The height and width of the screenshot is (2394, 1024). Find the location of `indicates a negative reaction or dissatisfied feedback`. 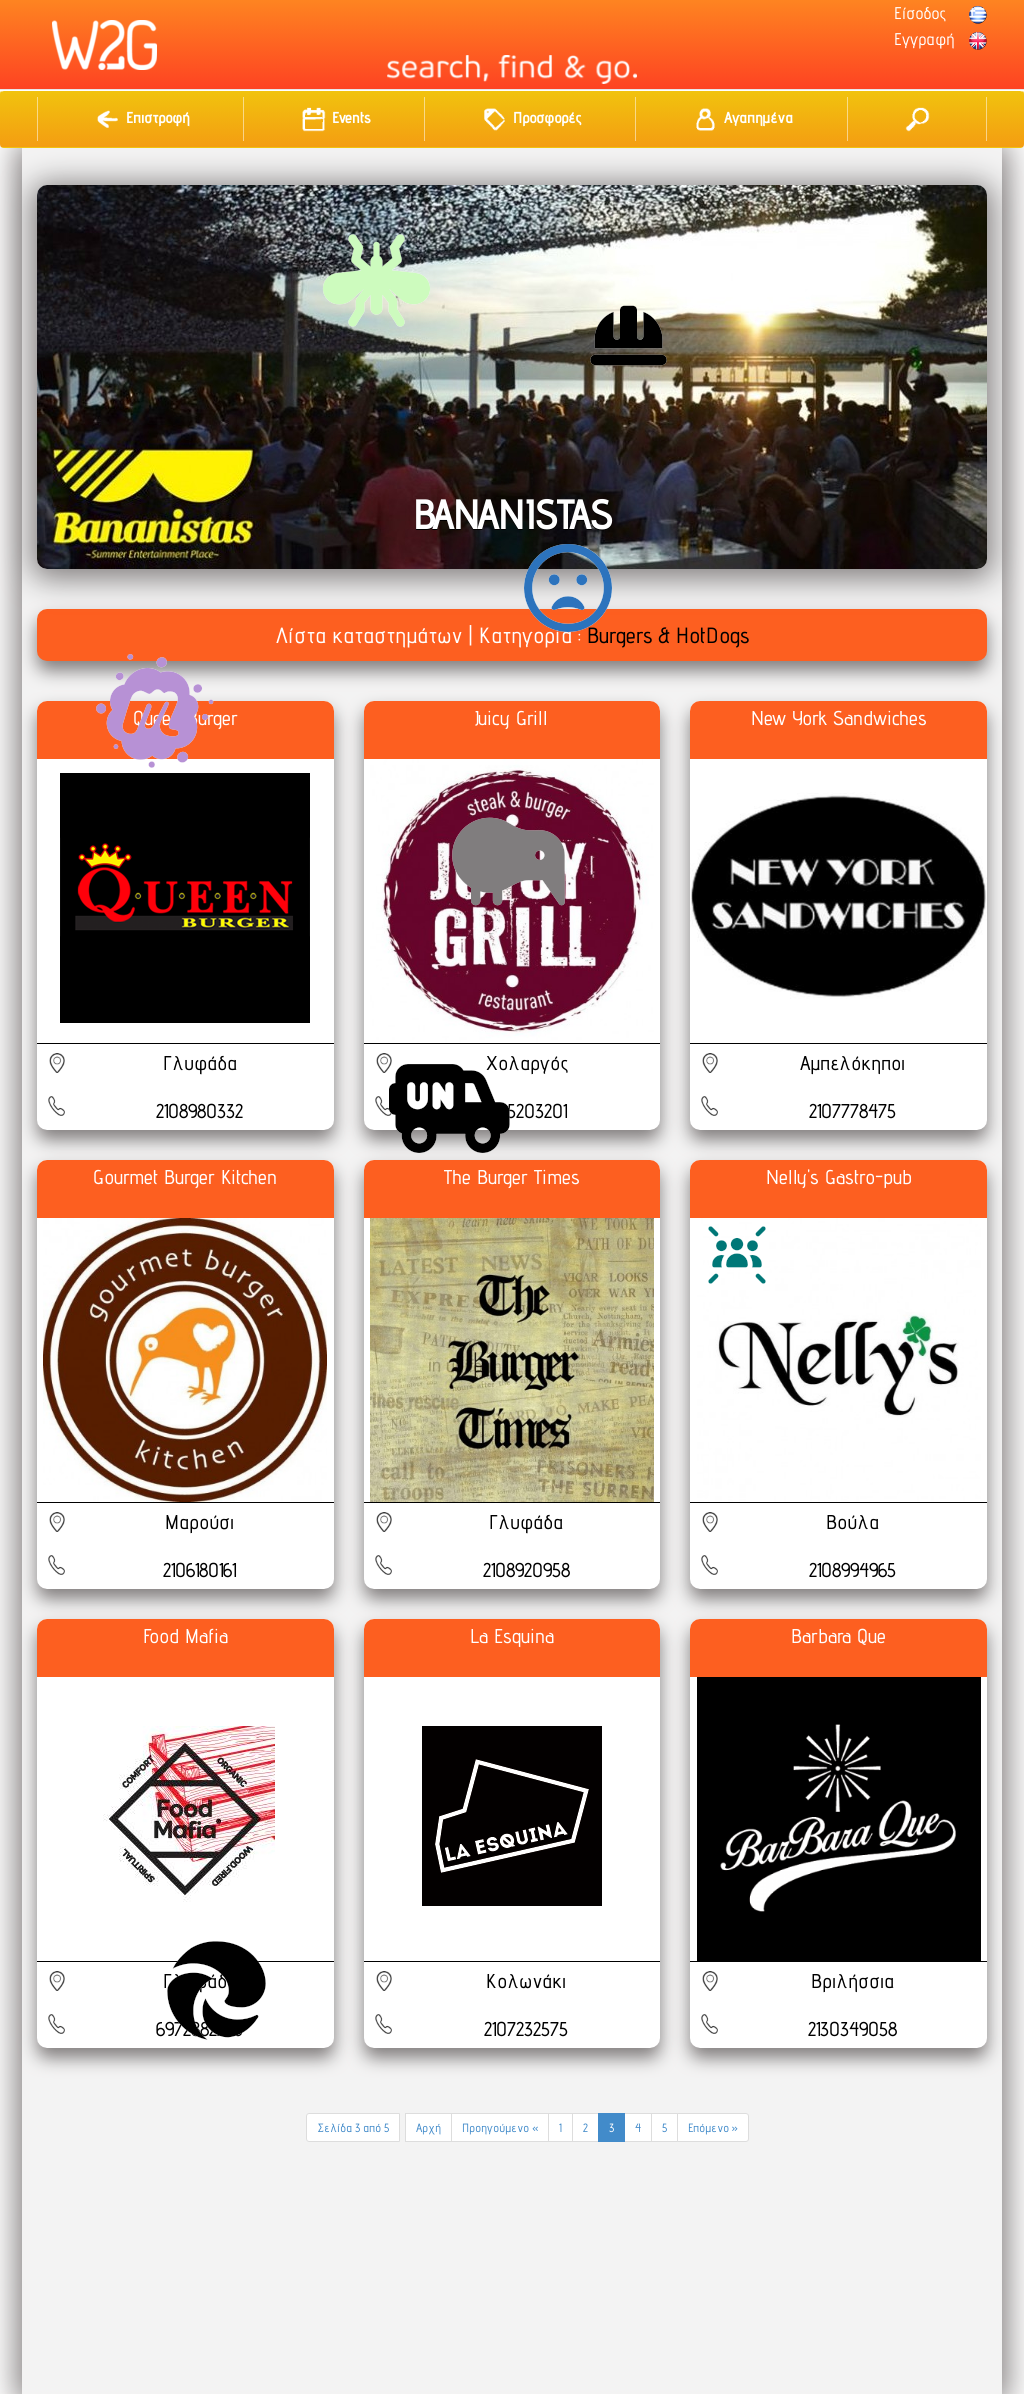

indicates a negative reaction or dissatisfied feedback is located at coordinates (568, 588).